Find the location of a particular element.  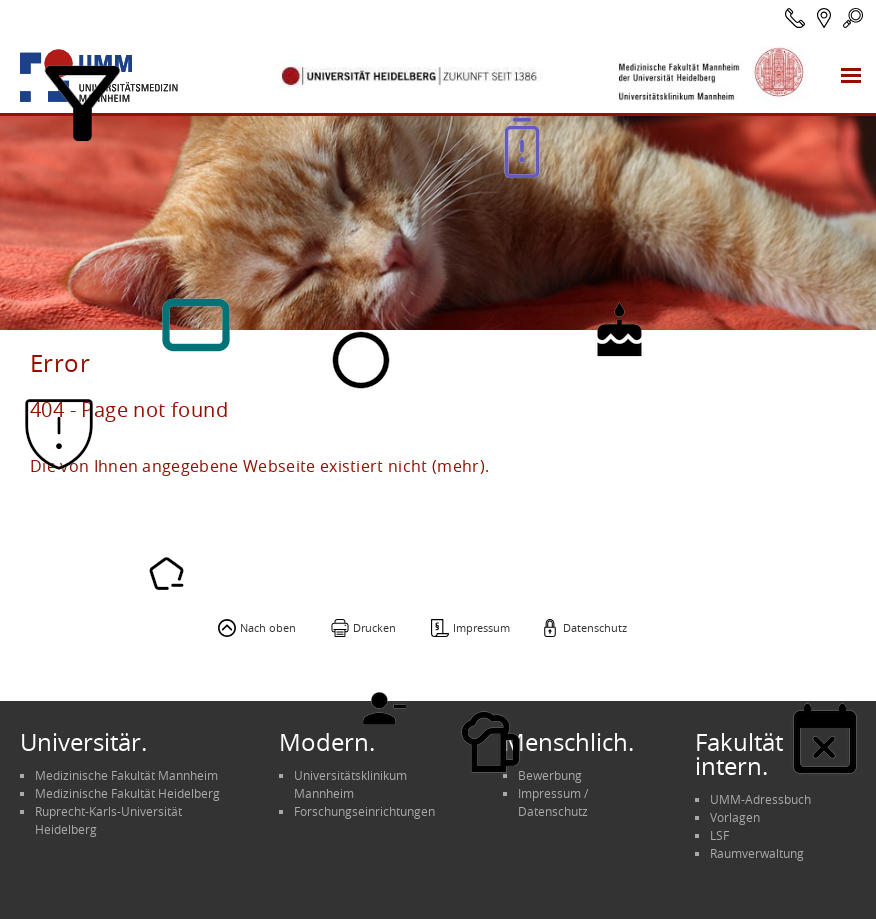

unselected radio button or toggle option is located at coordinates (361, 360).